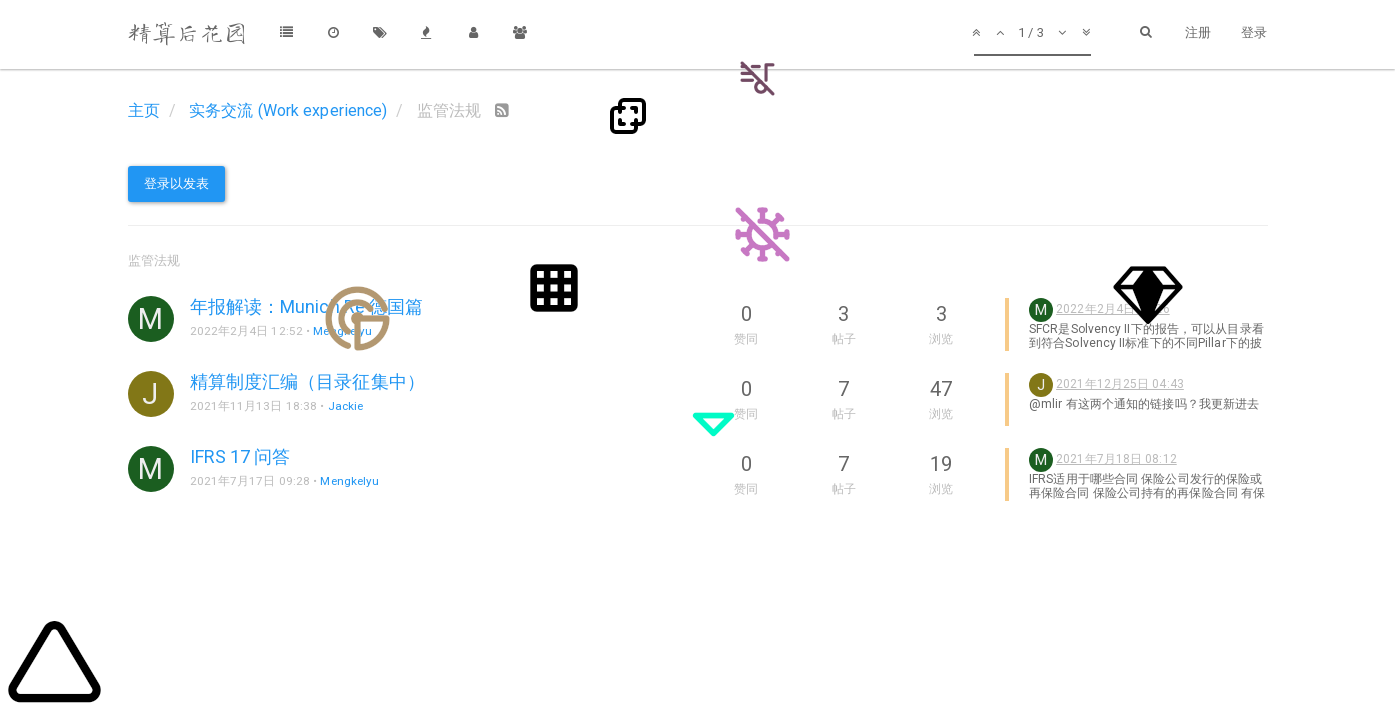 The image size is (1395, 720). Describe the element at coordinates (357, 318) in the screenshot. I see `scan nearby devices or networks` at that location.